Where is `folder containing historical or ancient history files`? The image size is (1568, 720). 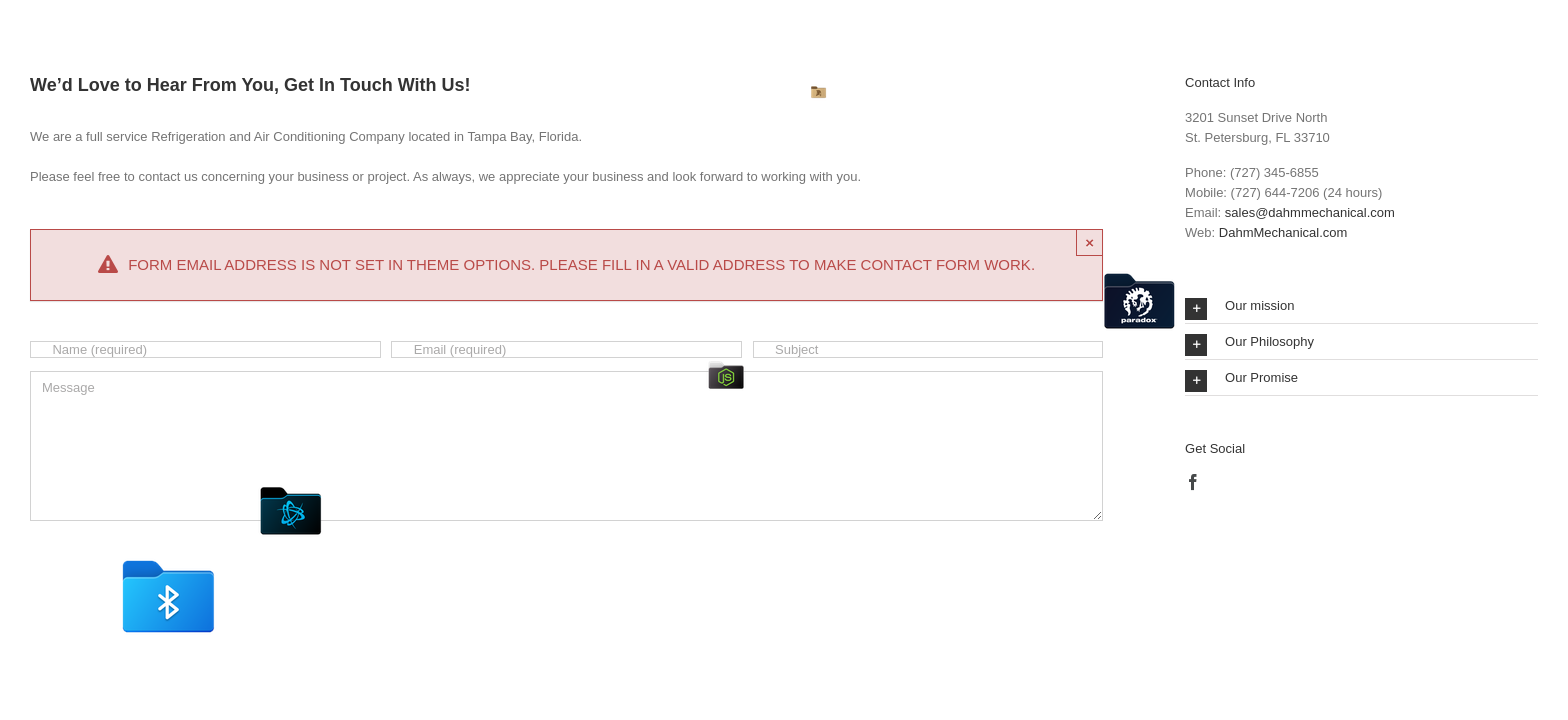
folder containing historical or ancient history files is located at coordinates (818, 92).